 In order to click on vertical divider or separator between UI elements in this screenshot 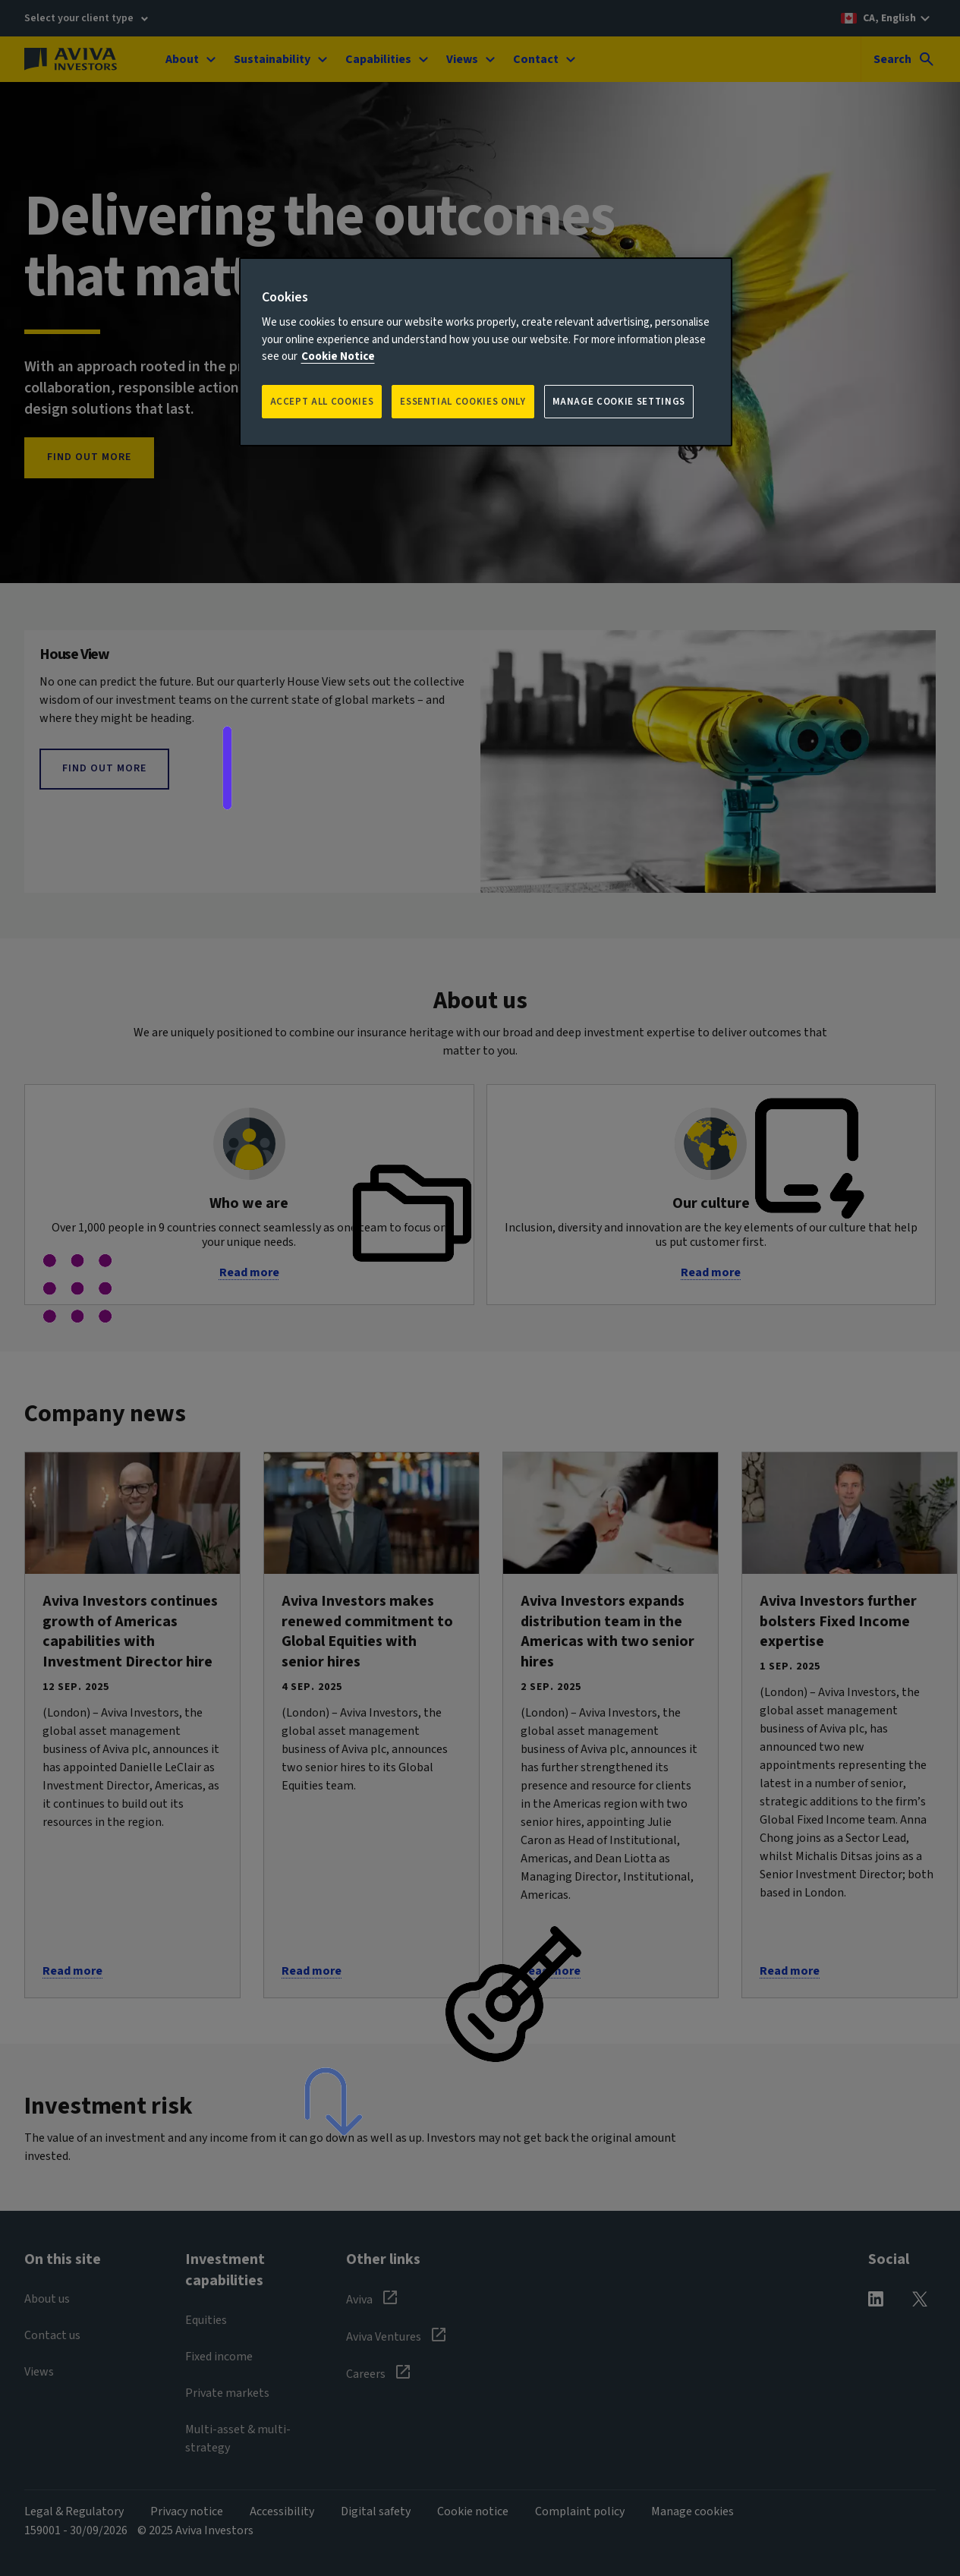, I will do `click(227, 768)`.